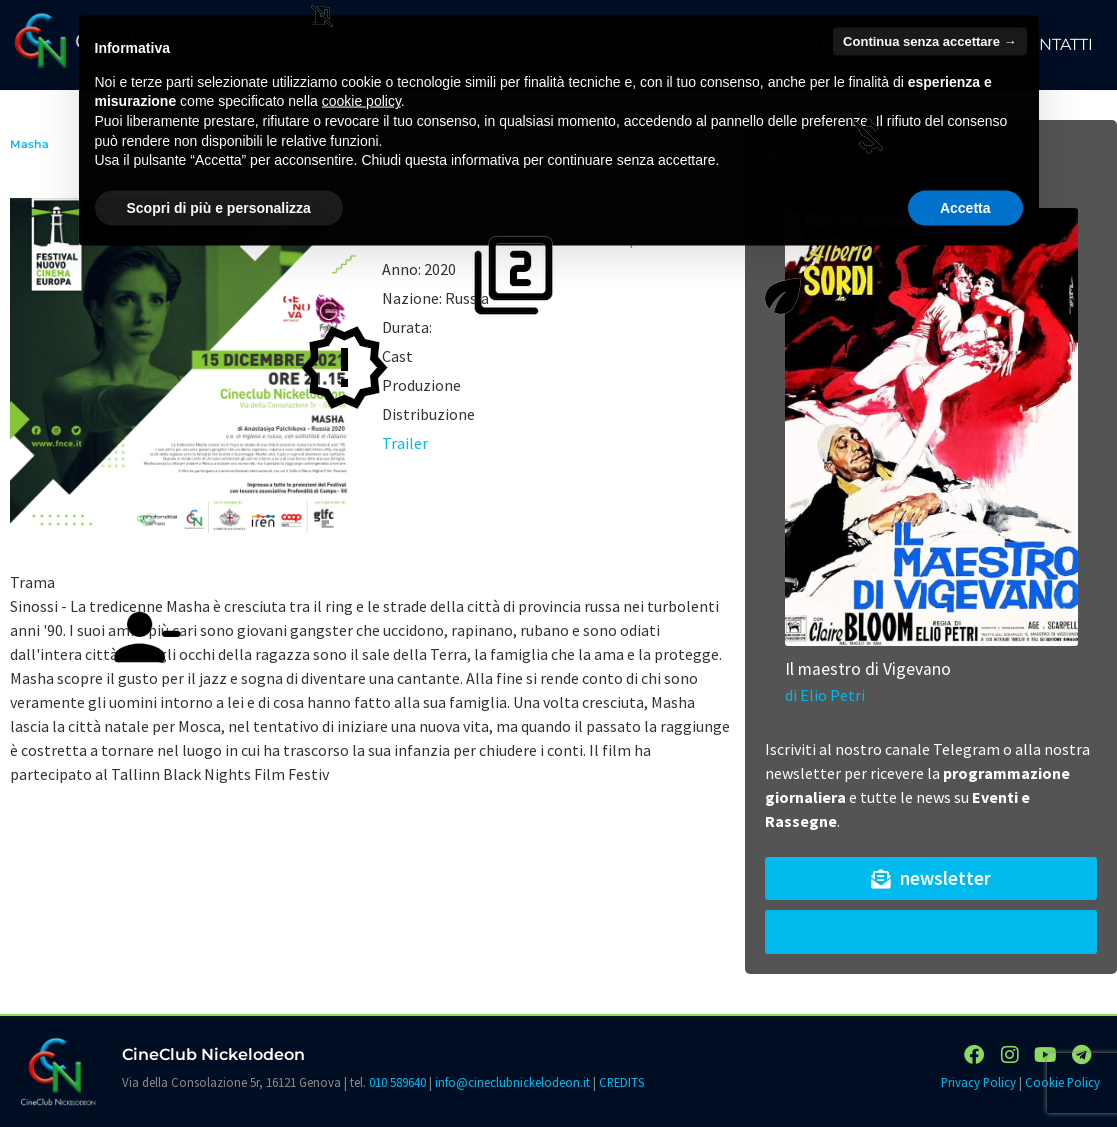 The width and height of the screenshot is (1117, 1127). What do you see at coordinates (322, 15) in the screenshot?
I see `meeting room unavailable or closed` at bounding box center [322, 15].